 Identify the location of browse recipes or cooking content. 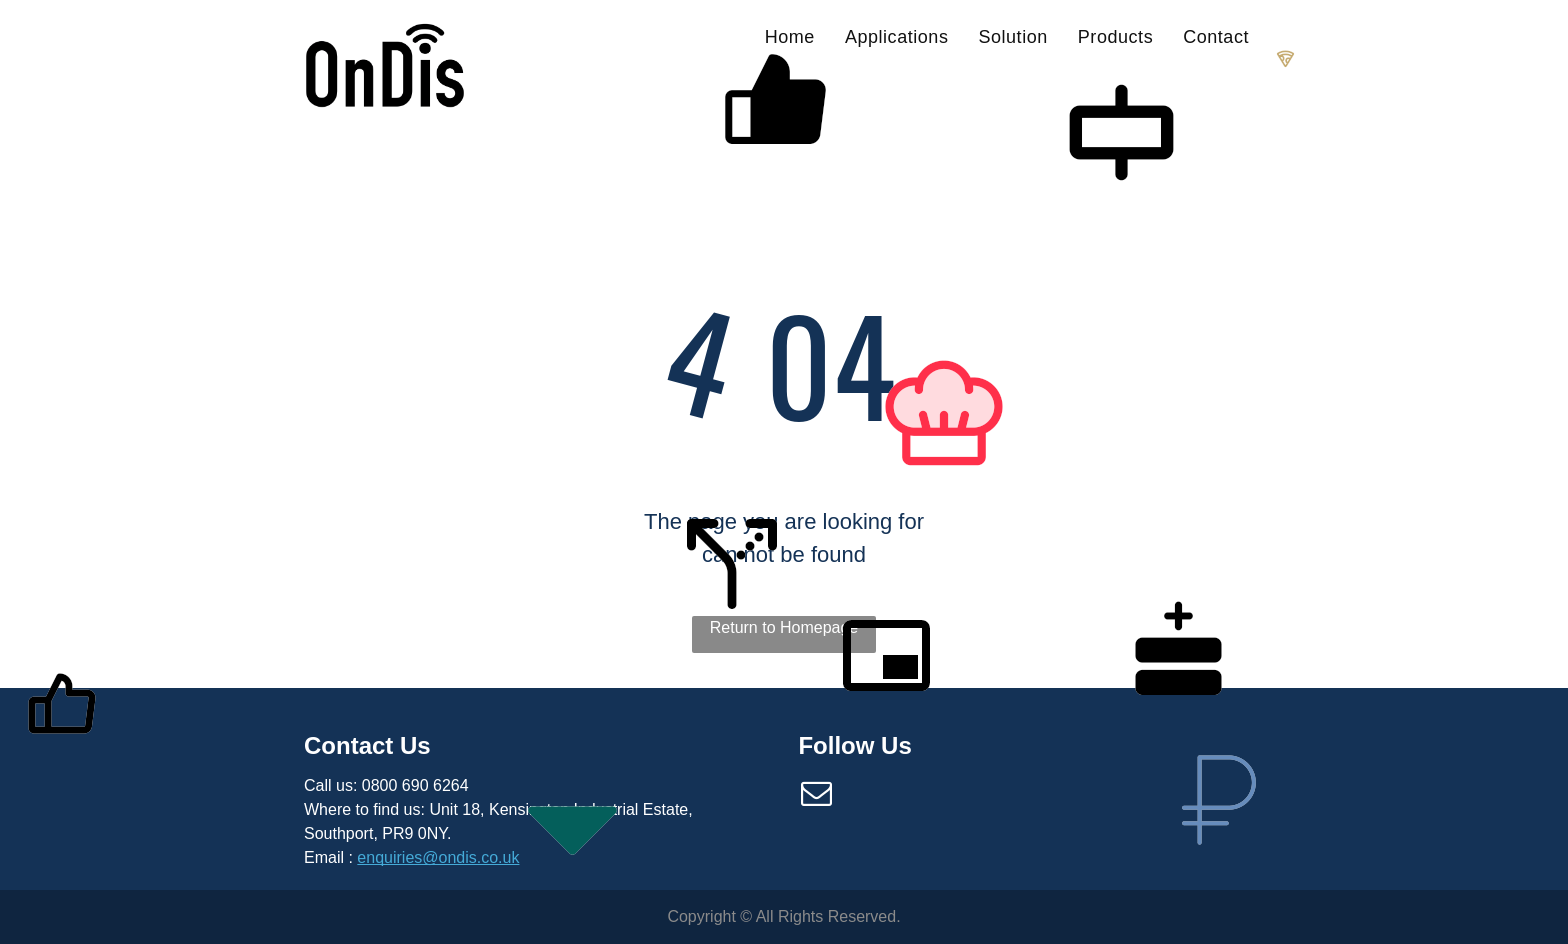
(944, 415).